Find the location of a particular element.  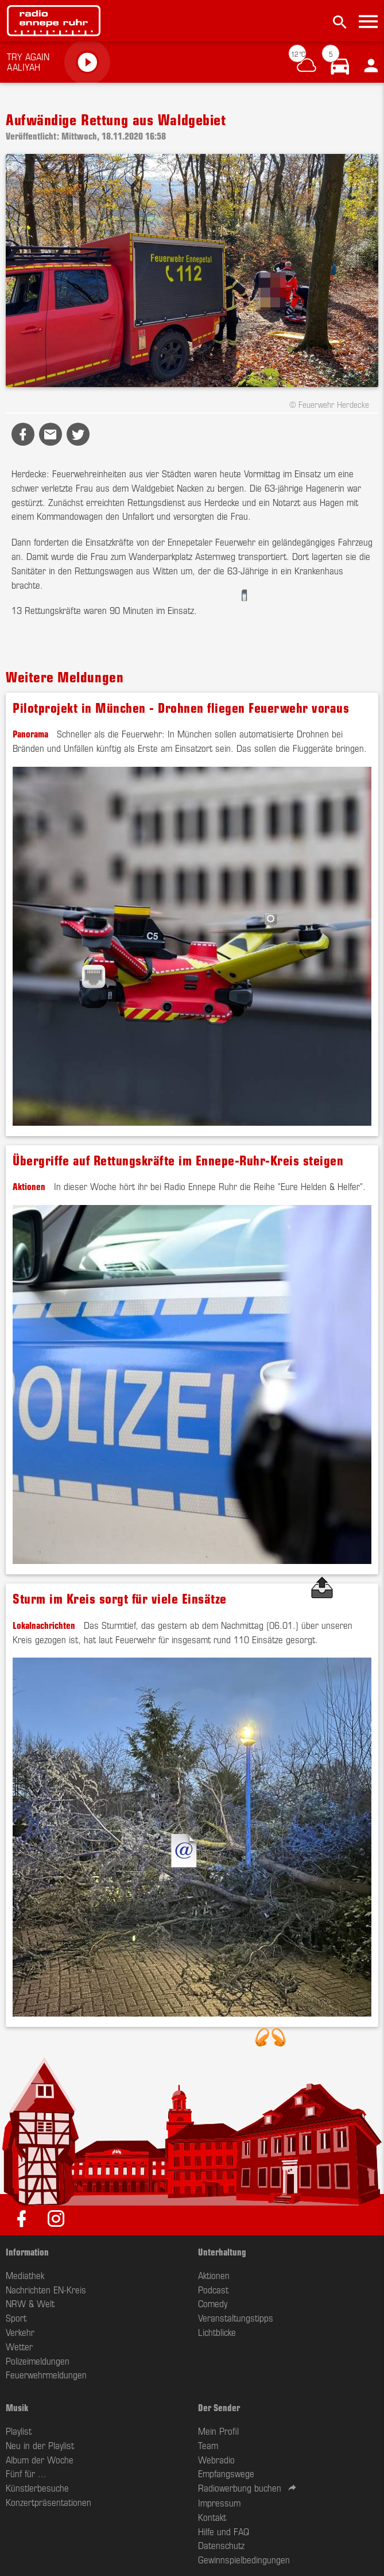

view outgoing mail in your outbox is located at coordinates (322, 1589).